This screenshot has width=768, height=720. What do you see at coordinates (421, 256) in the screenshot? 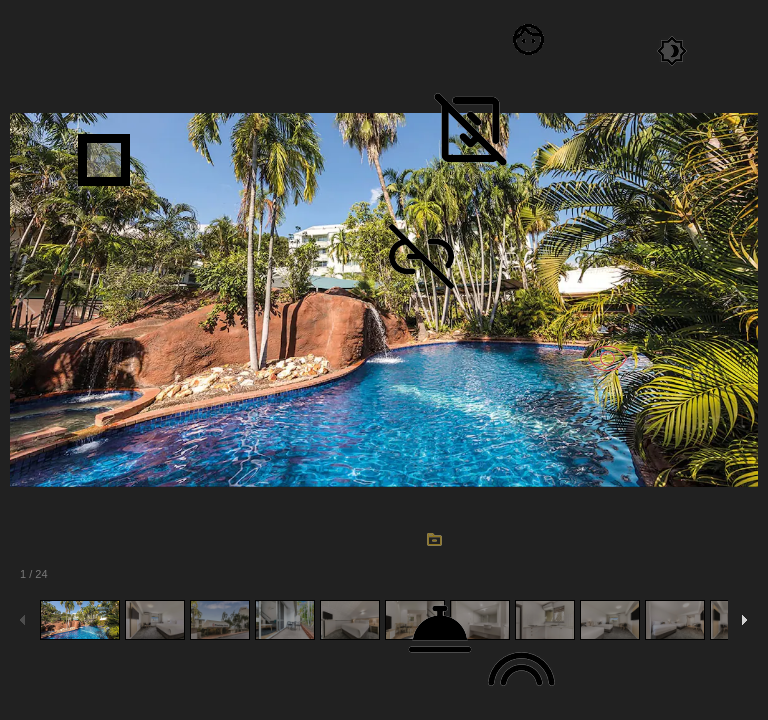
I see `unlink or disconnect items` at bounding box center [421, 256].